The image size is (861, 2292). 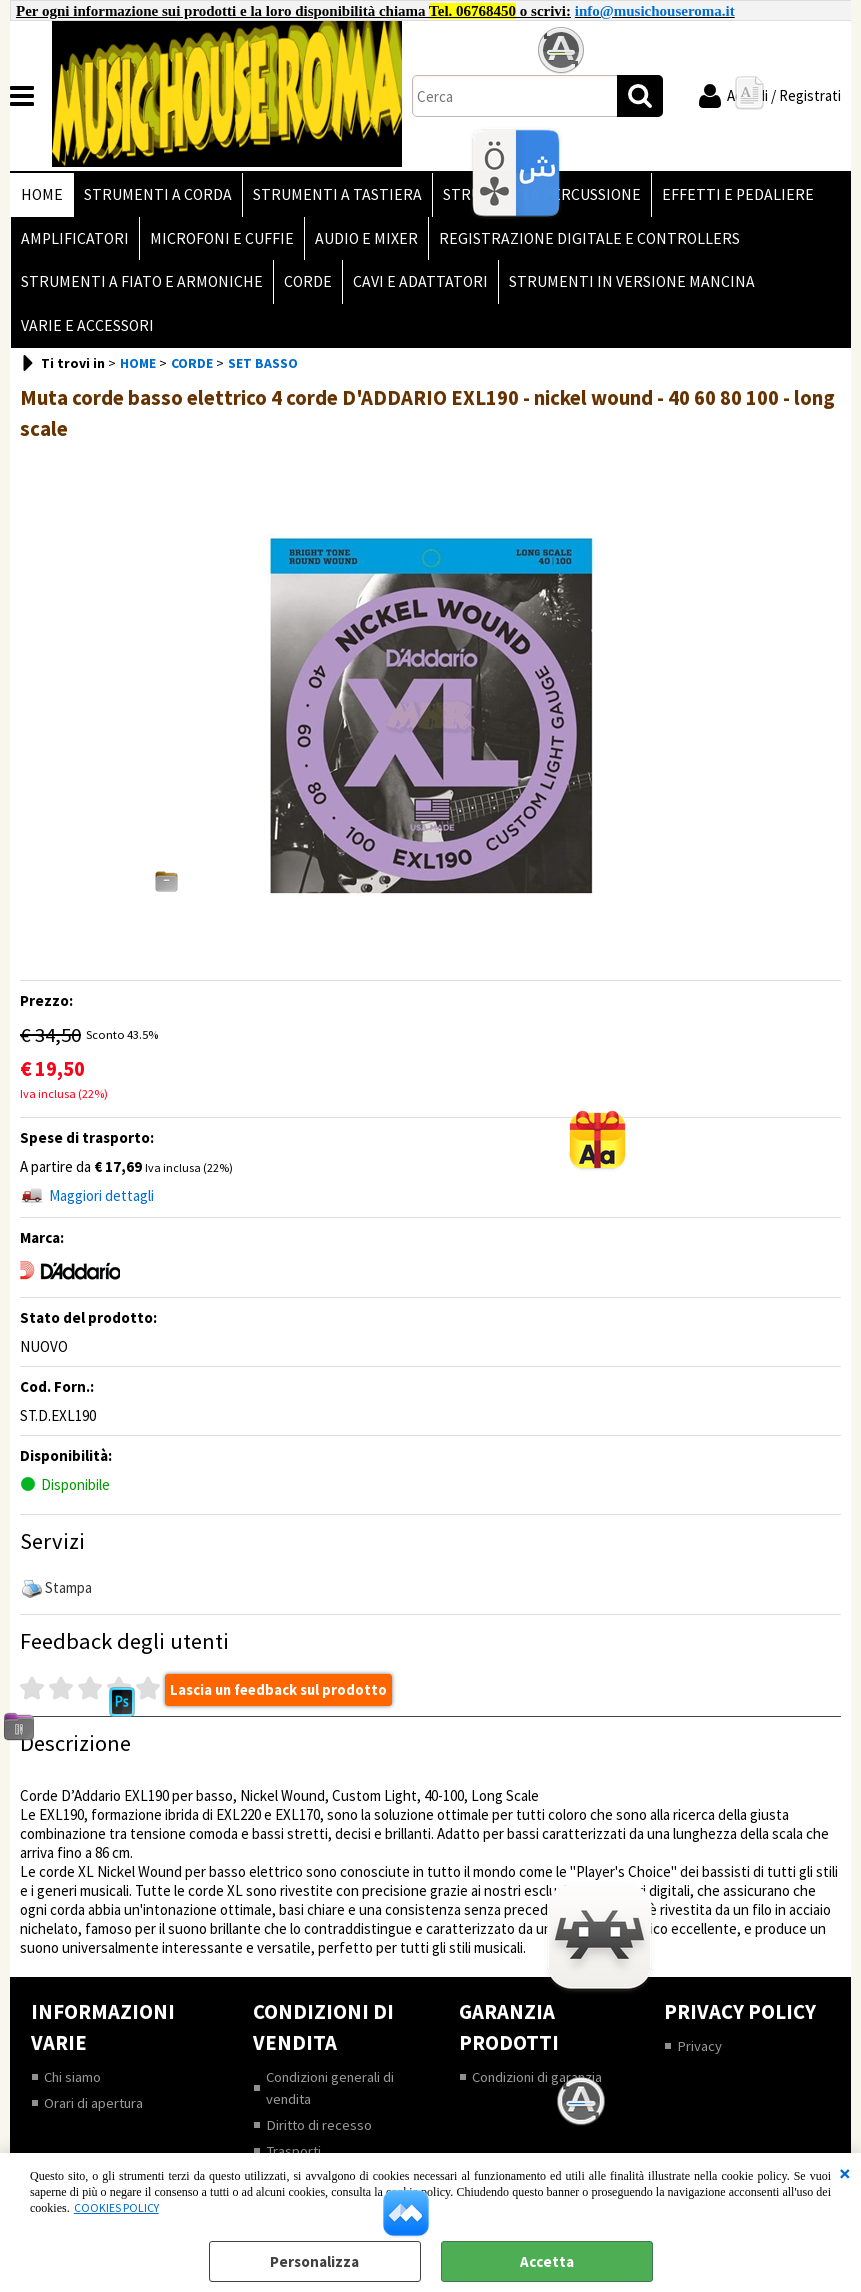 What do you see at coordinates (406, 2213) in the screenshot?
I see `open meeting or video conferencing app` at bounding box center [406, 2213].